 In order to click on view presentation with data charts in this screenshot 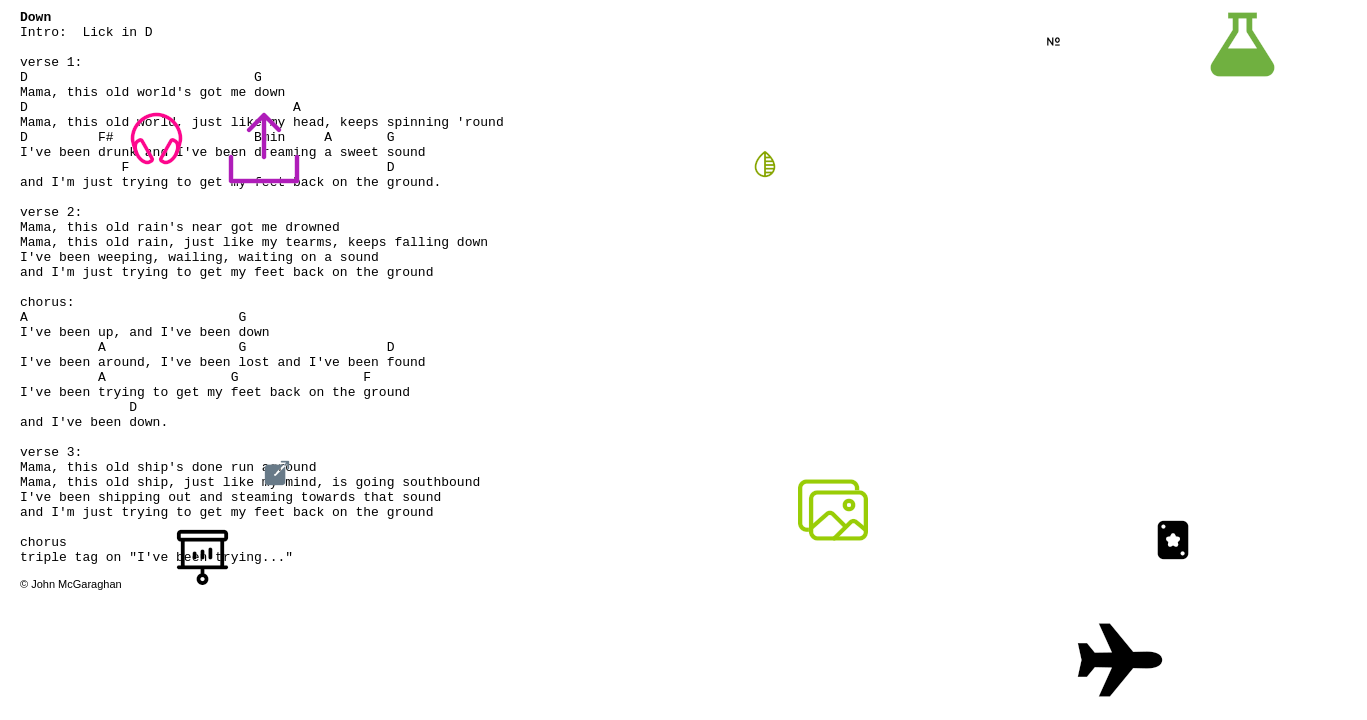, I will do `click(202, 553)`.